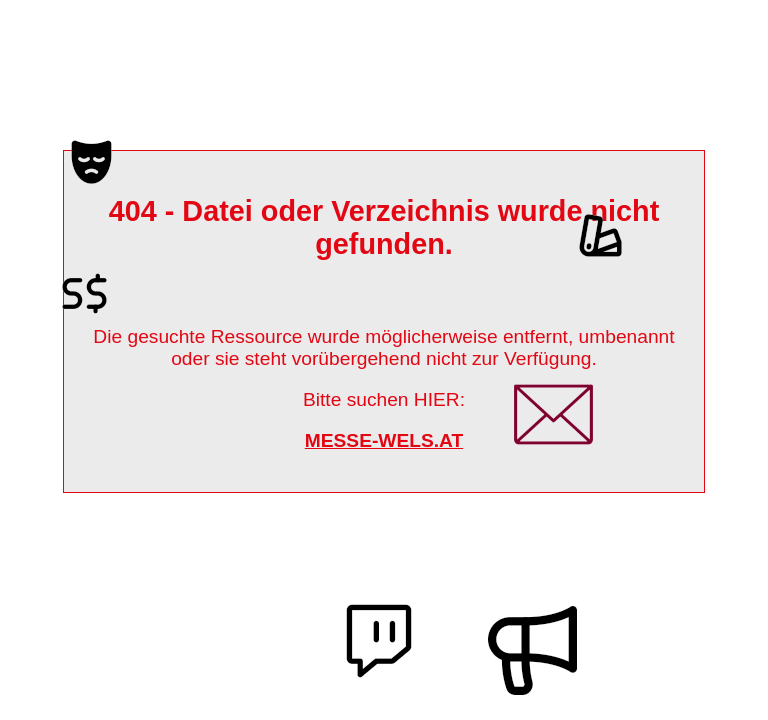 This screenshot has height=720, width=768. Describe the element at coordinates (553, 414) in the screenshot. I see `open your inbox` at that location.